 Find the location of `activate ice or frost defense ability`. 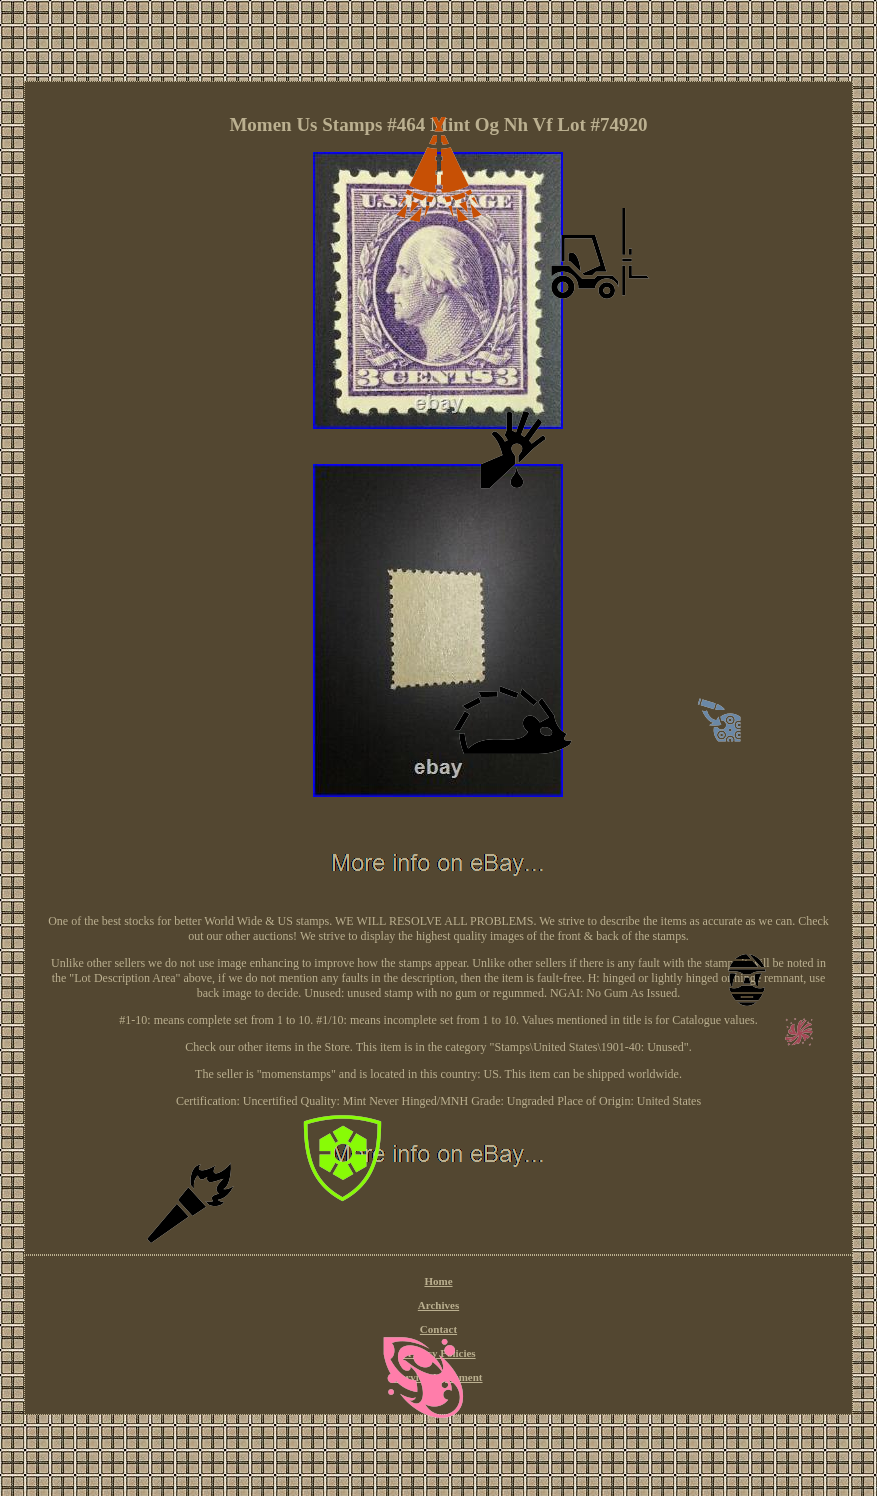

activate ice or frost defense ability is located at coordinates (342, 1158).